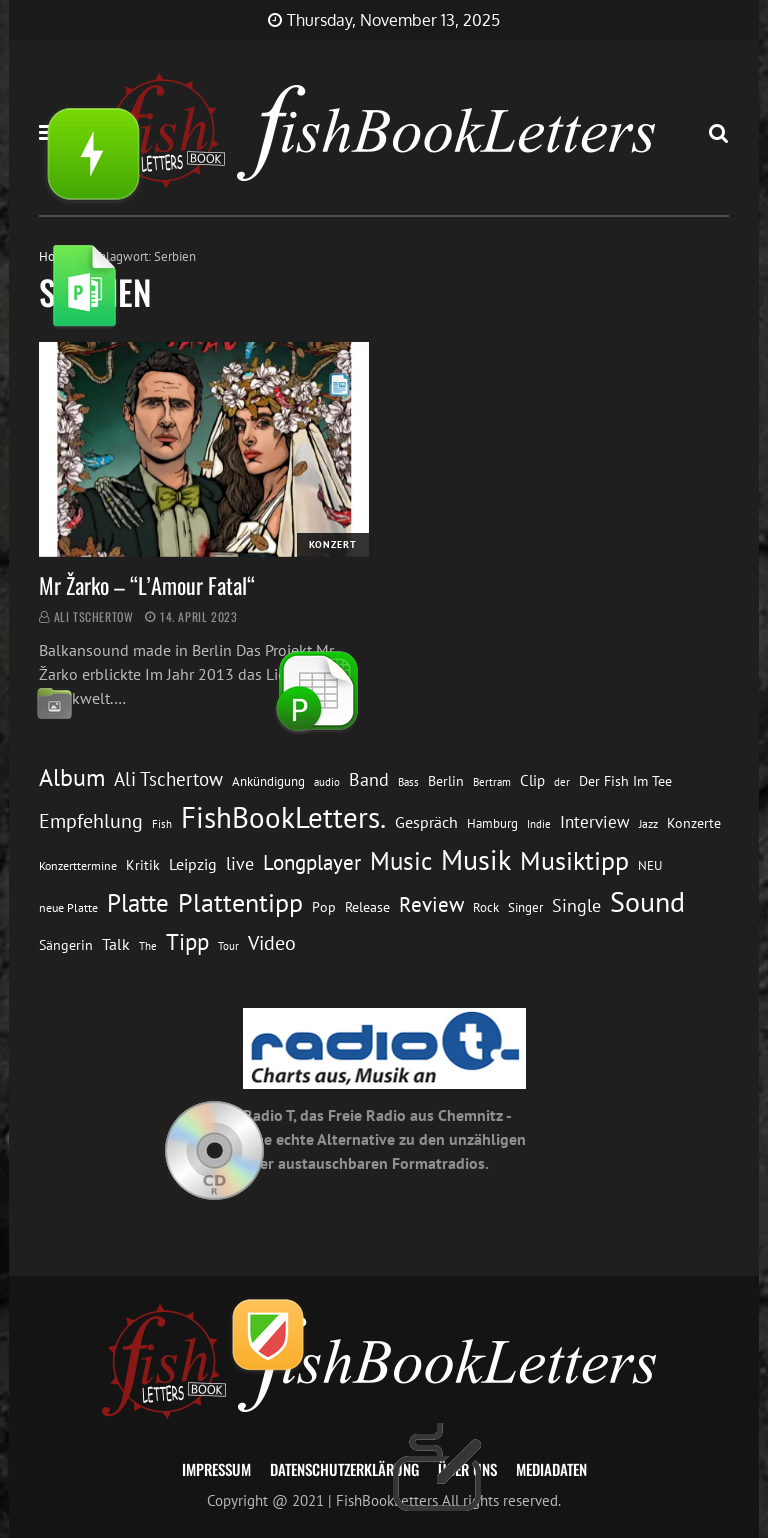 The width and height of the screenshot is (768, 1538). I want to click on open a text document template file, so click(339, 384).